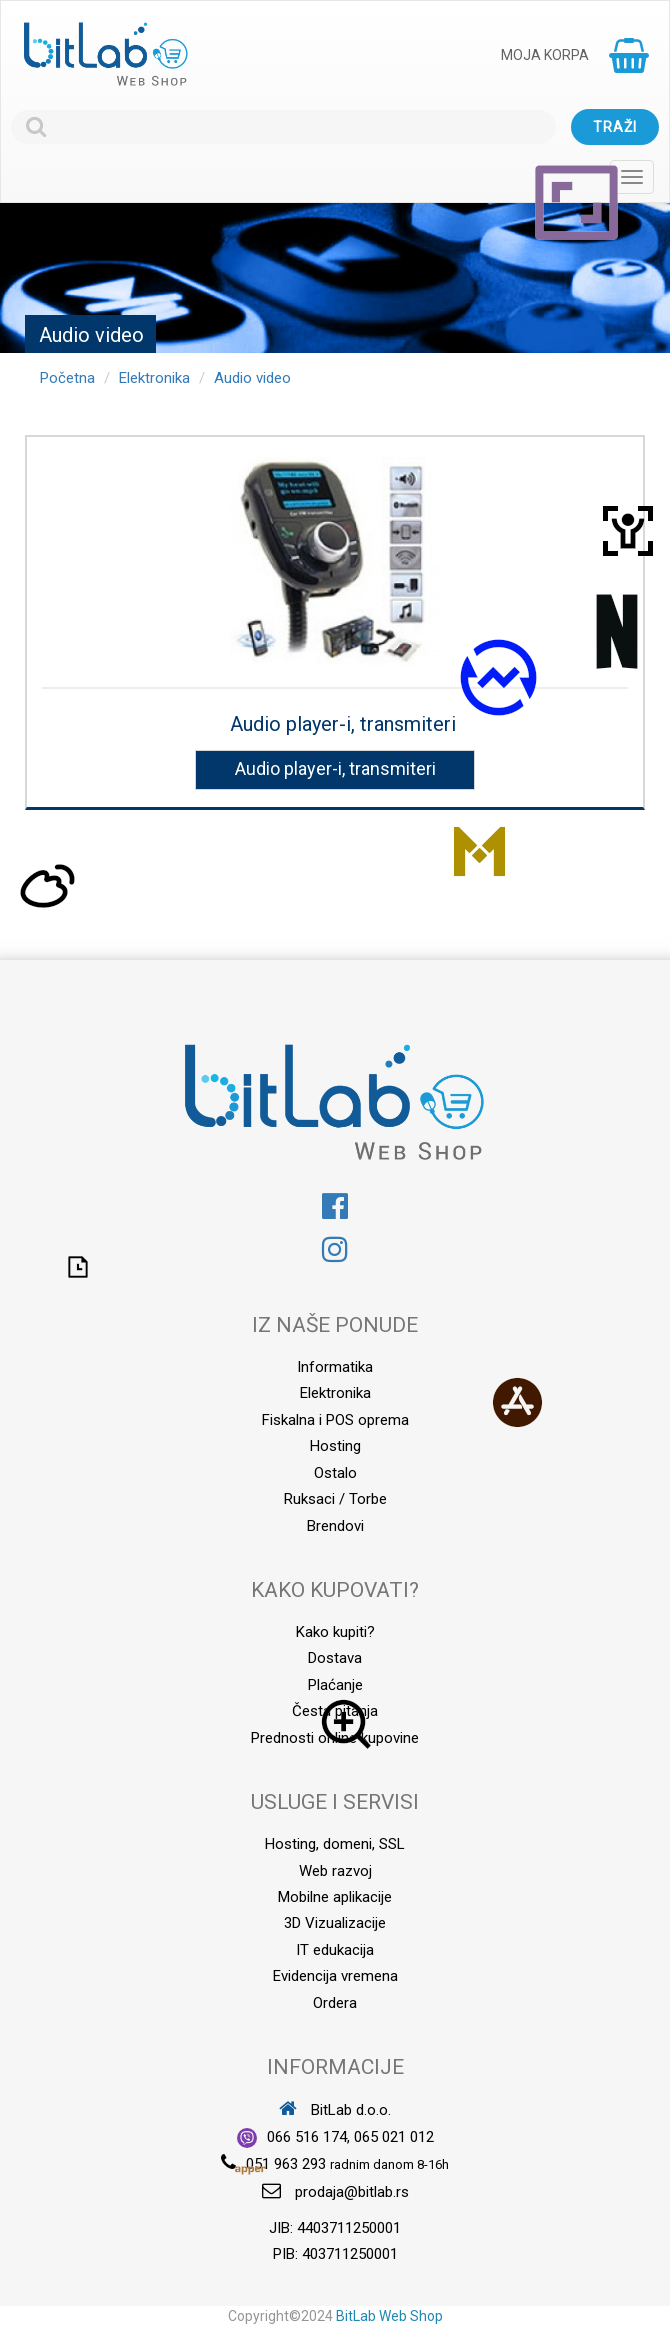 The image size is (670, 2326). Describe the element at coordinates (78, 1267) in the screenshot. I see `view file version history` at that location.